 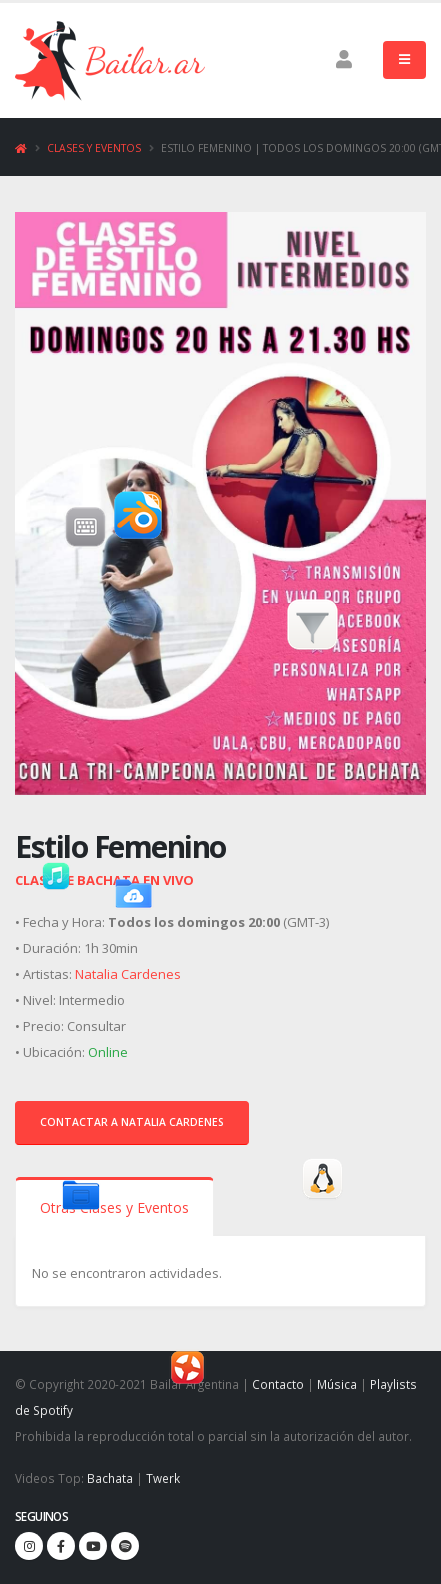 I want to click on open linux system preferences, so click(x=322, y=1178).